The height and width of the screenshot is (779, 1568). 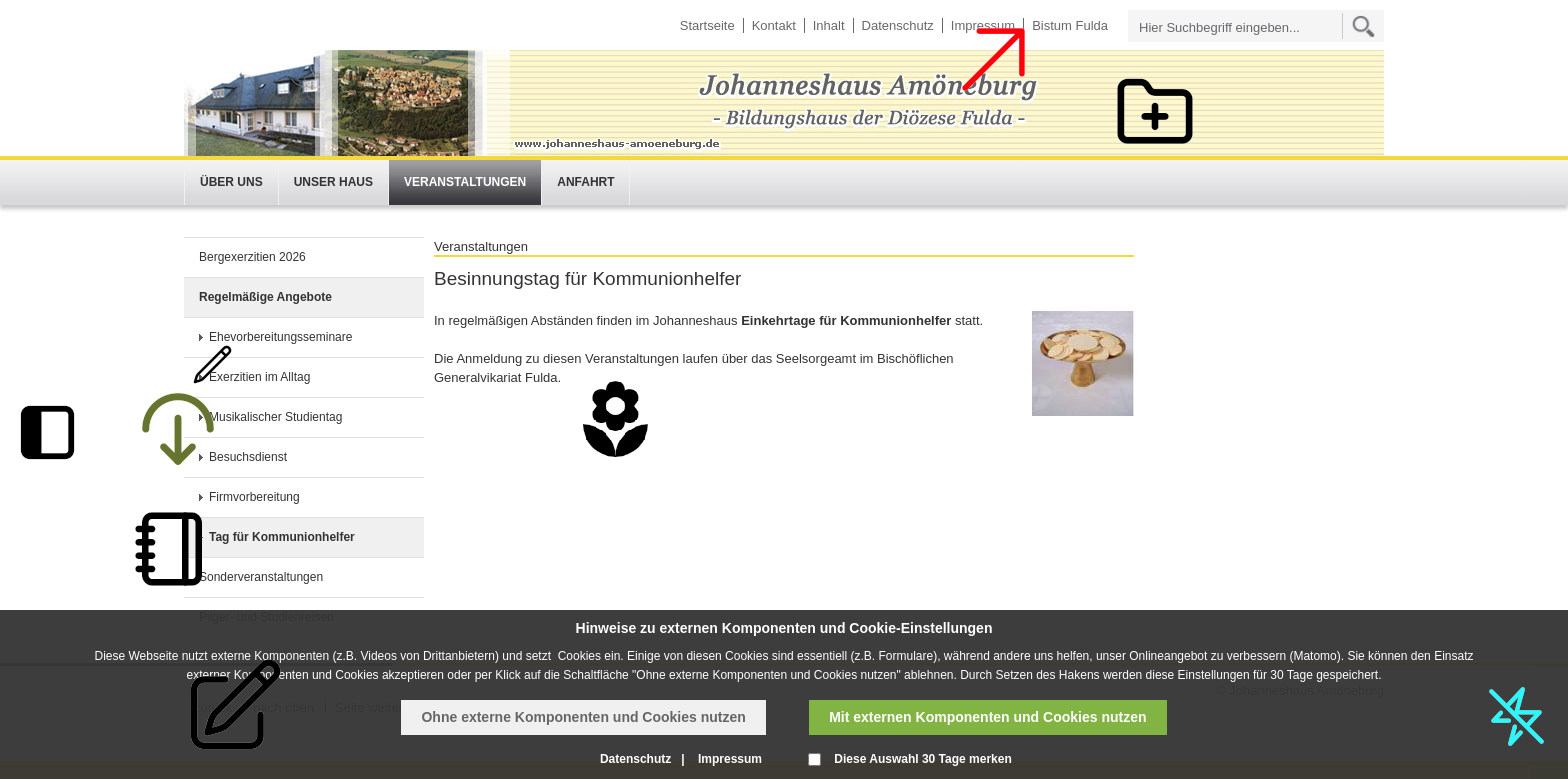 I want to click on open link in new tab or window, so click(x=993, y=59).